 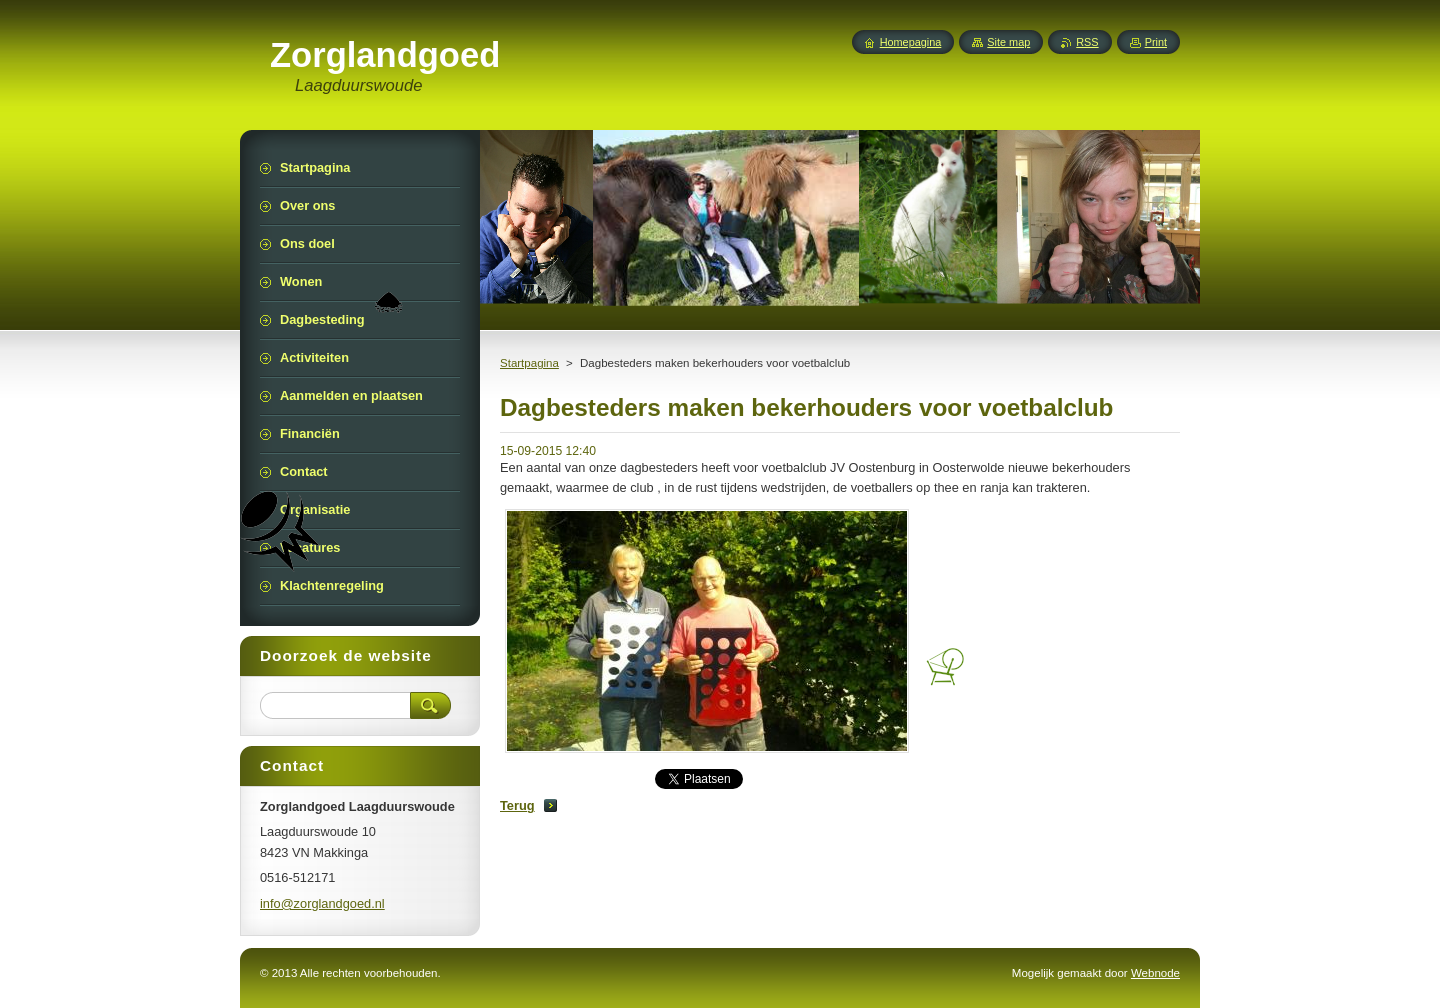 I want to click on indicates powder or granular material in inventory, so click(x=388, y=302).